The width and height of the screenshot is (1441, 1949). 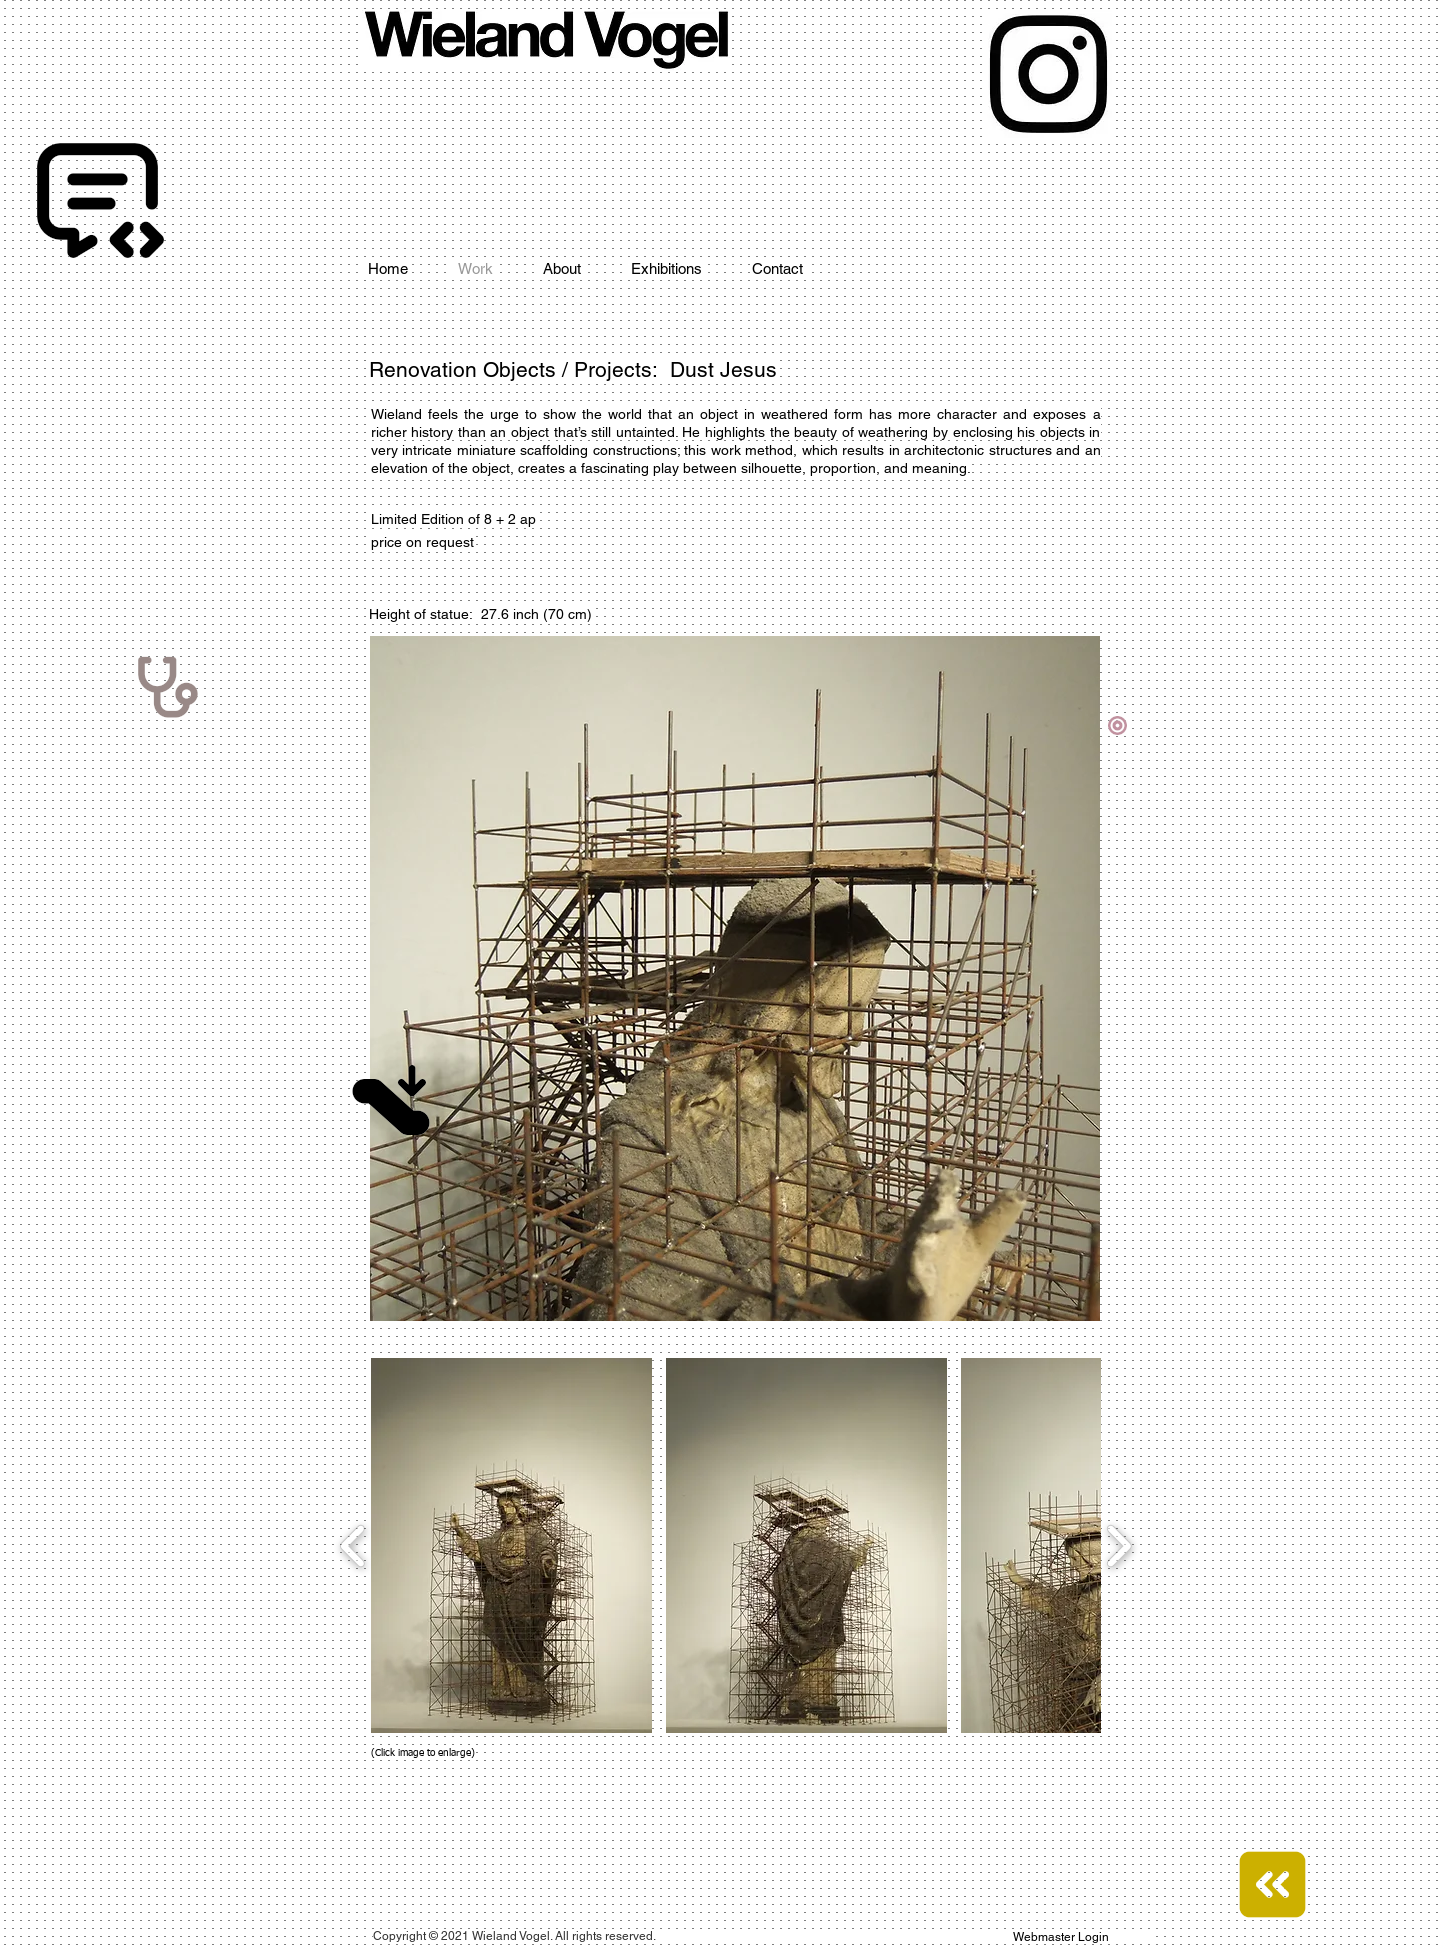 I want to click on access health or medical features, so click(x=164, y=685).